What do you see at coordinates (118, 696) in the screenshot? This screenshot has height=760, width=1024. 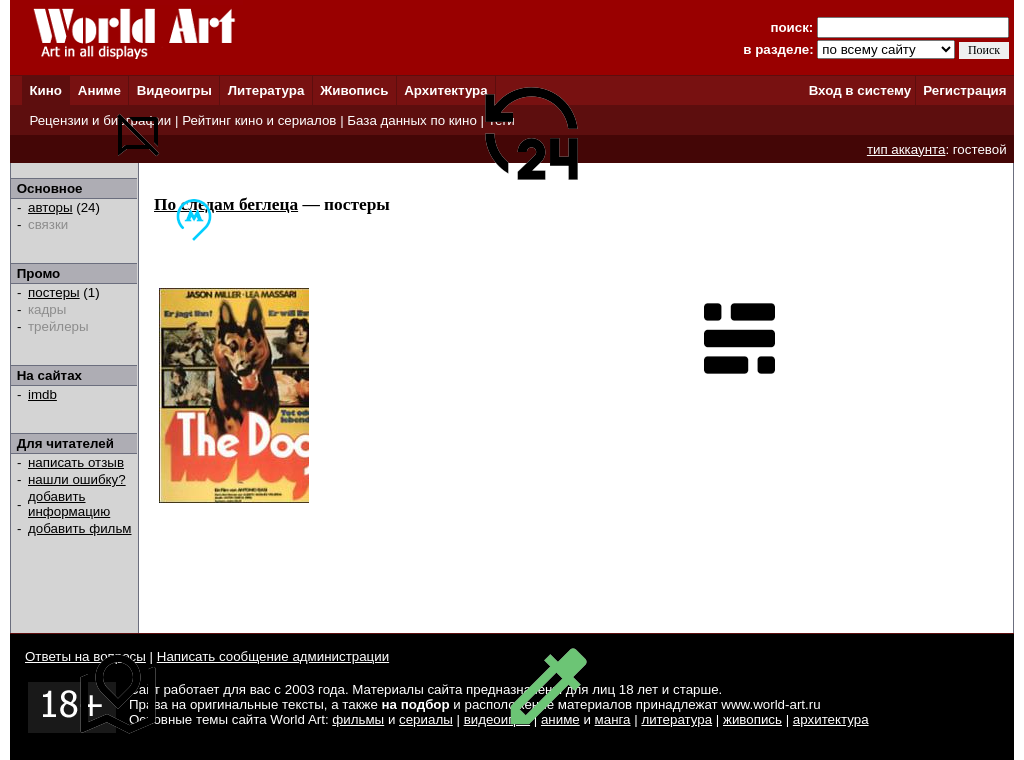 I see `view map directions or navigation` at bounding box center [118, 696].